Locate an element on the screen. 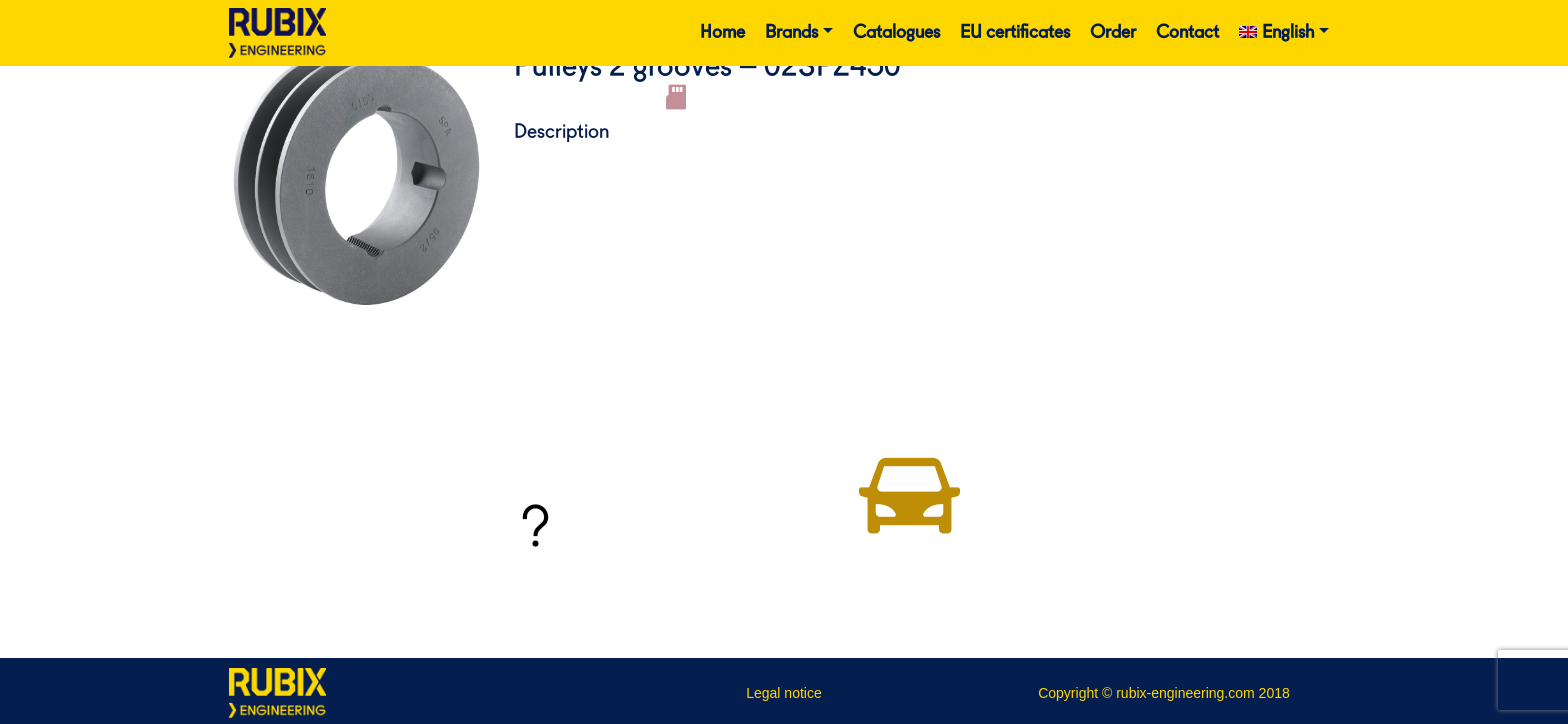  access external storage settings is located at coordinates (676, 97).